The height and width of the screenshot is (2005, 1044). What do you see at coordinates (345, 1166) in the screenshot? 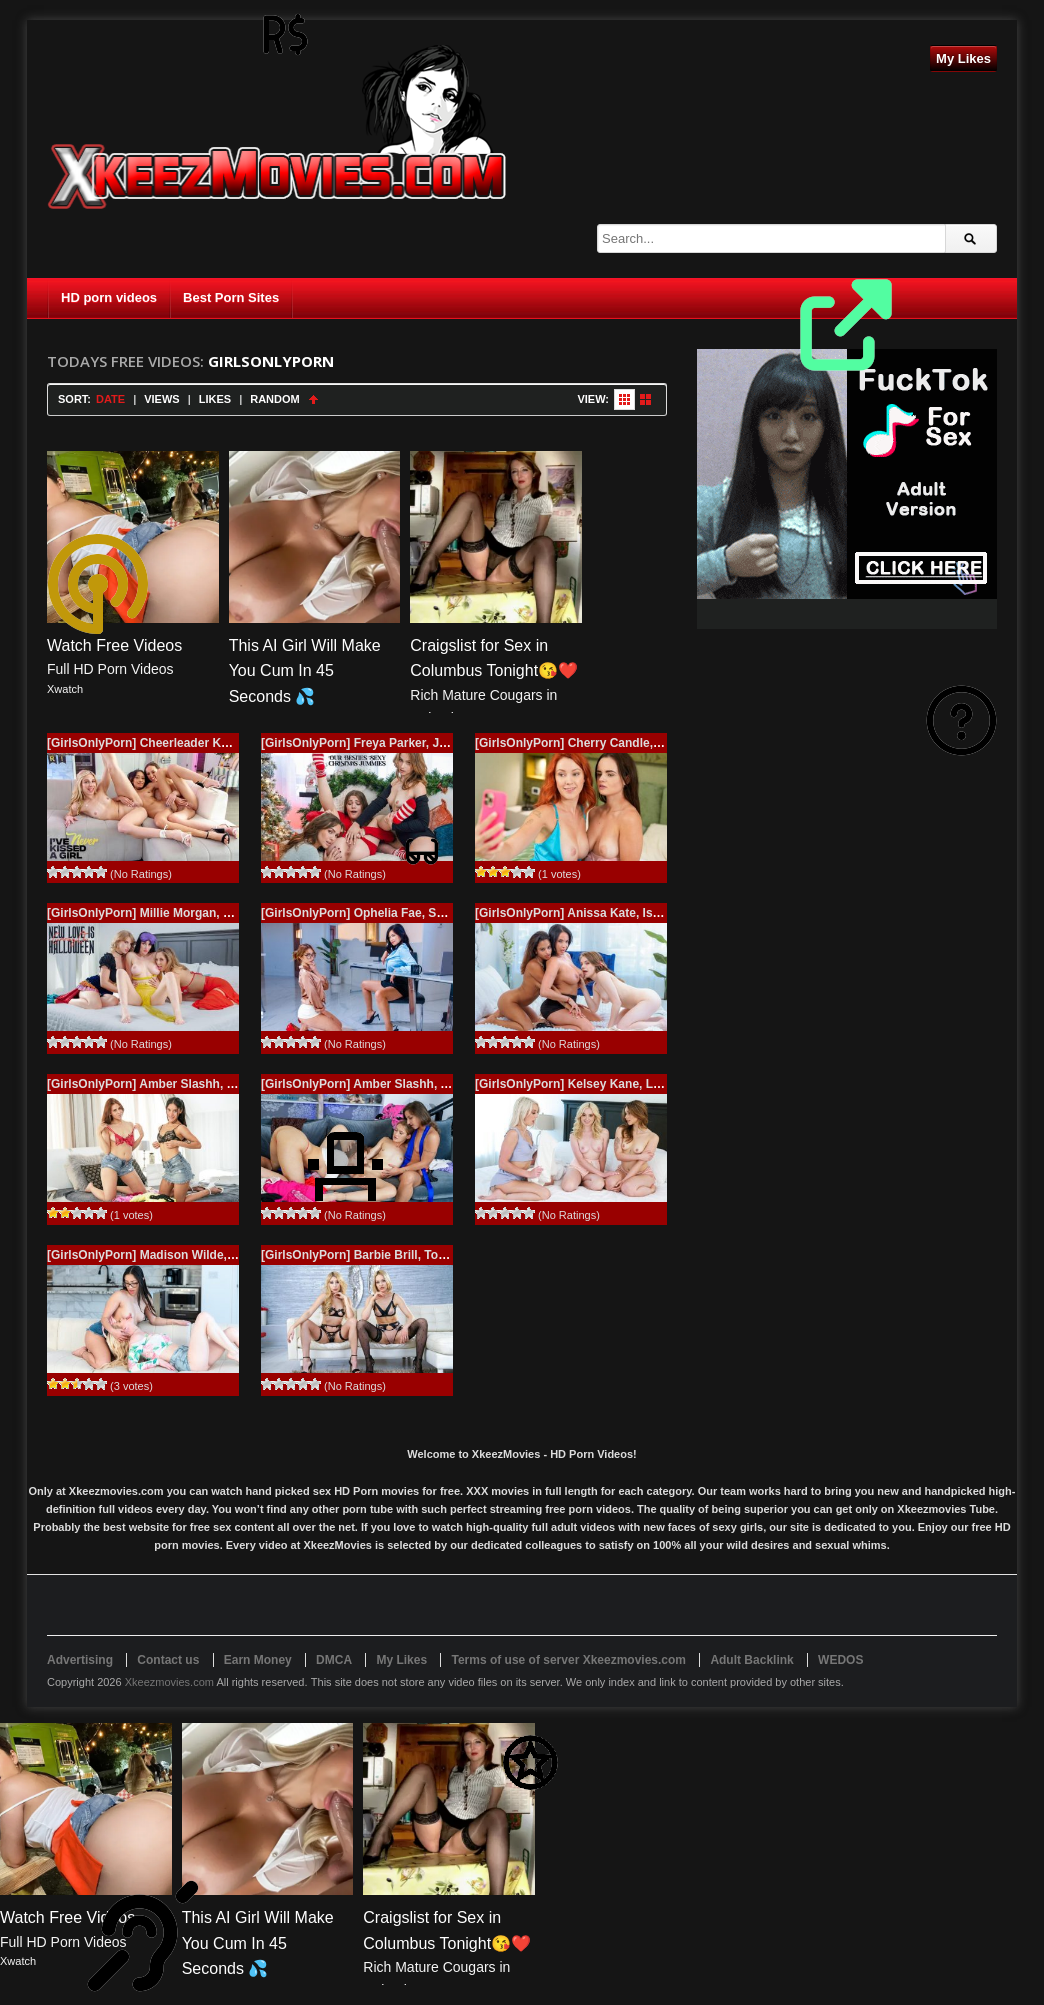
I see `view or select your seat assignment` at bounding box center [345, 1166].